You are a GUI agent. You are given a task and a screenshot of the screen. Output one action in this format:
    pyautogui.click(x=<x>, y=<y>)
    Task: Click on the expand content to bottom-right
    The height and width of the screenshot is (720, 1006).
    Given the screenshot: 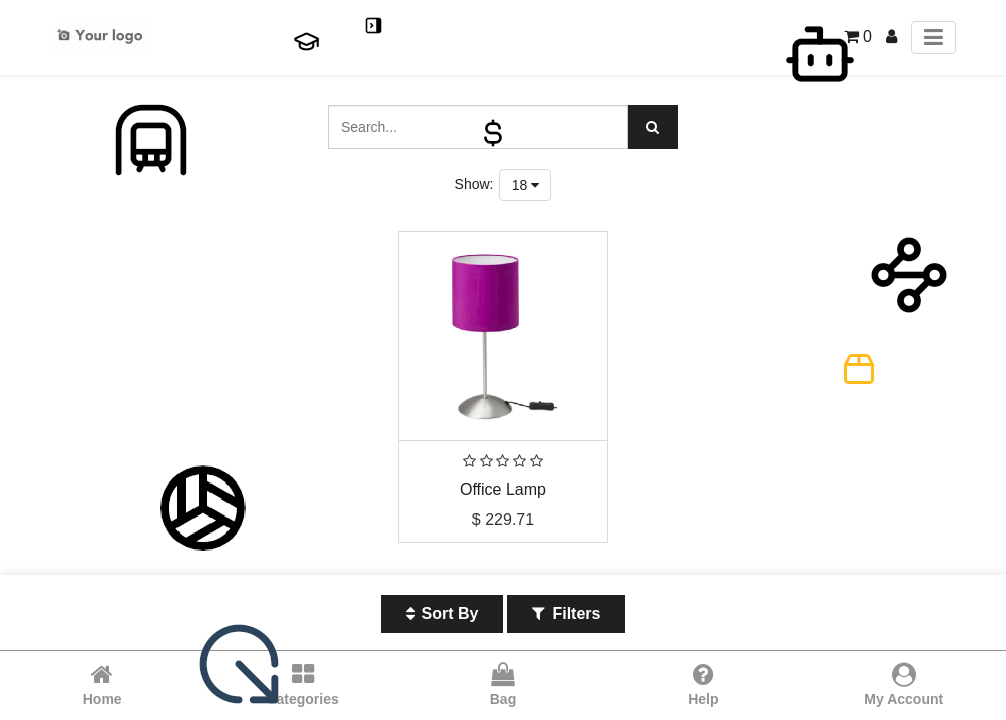 What is the action you would take?
    pyautogui.click(x=239, y=664)
    